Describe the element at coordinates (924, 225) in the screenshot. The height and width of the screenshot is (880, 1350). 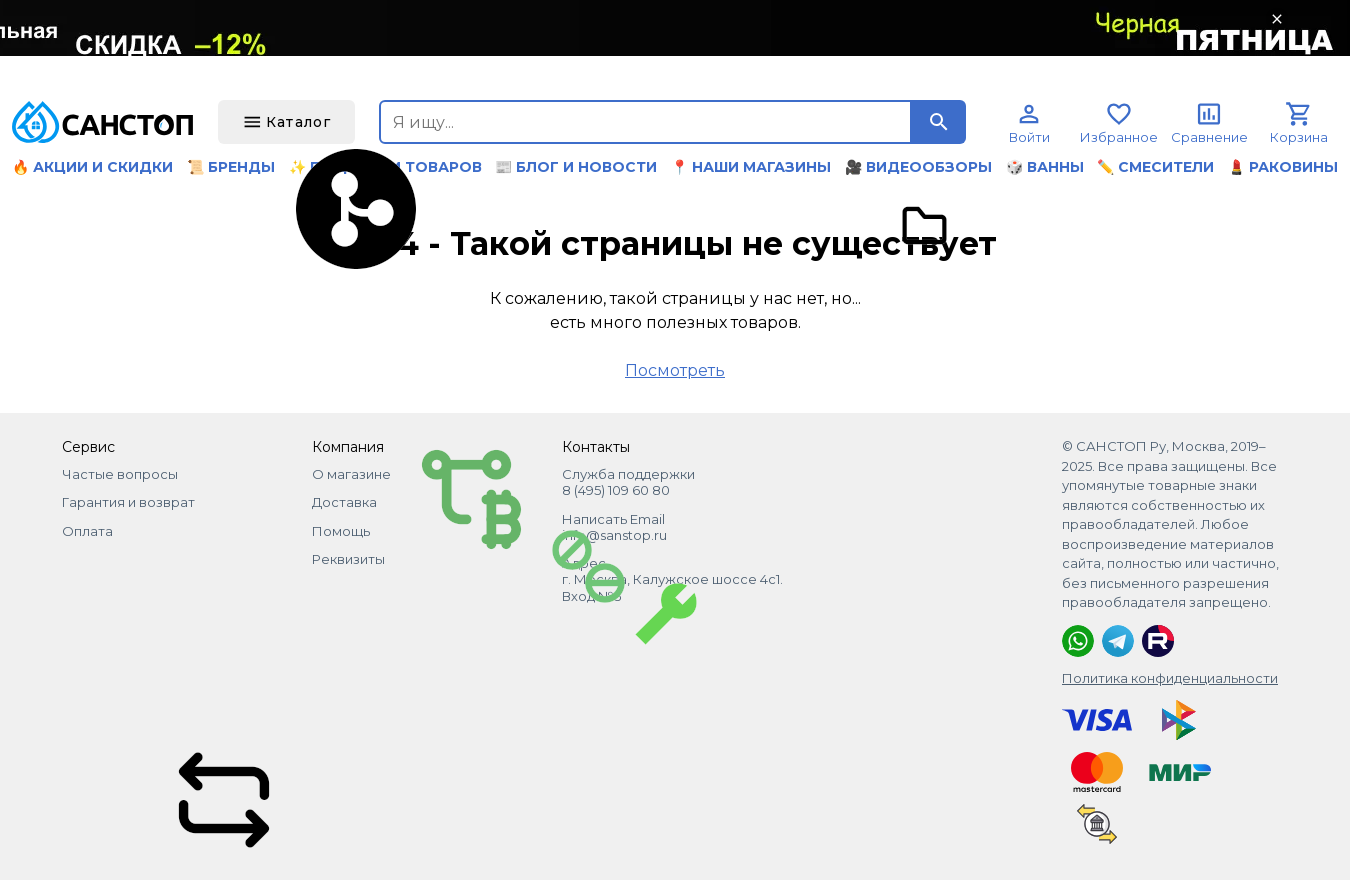
I see `open file folder` at that location.